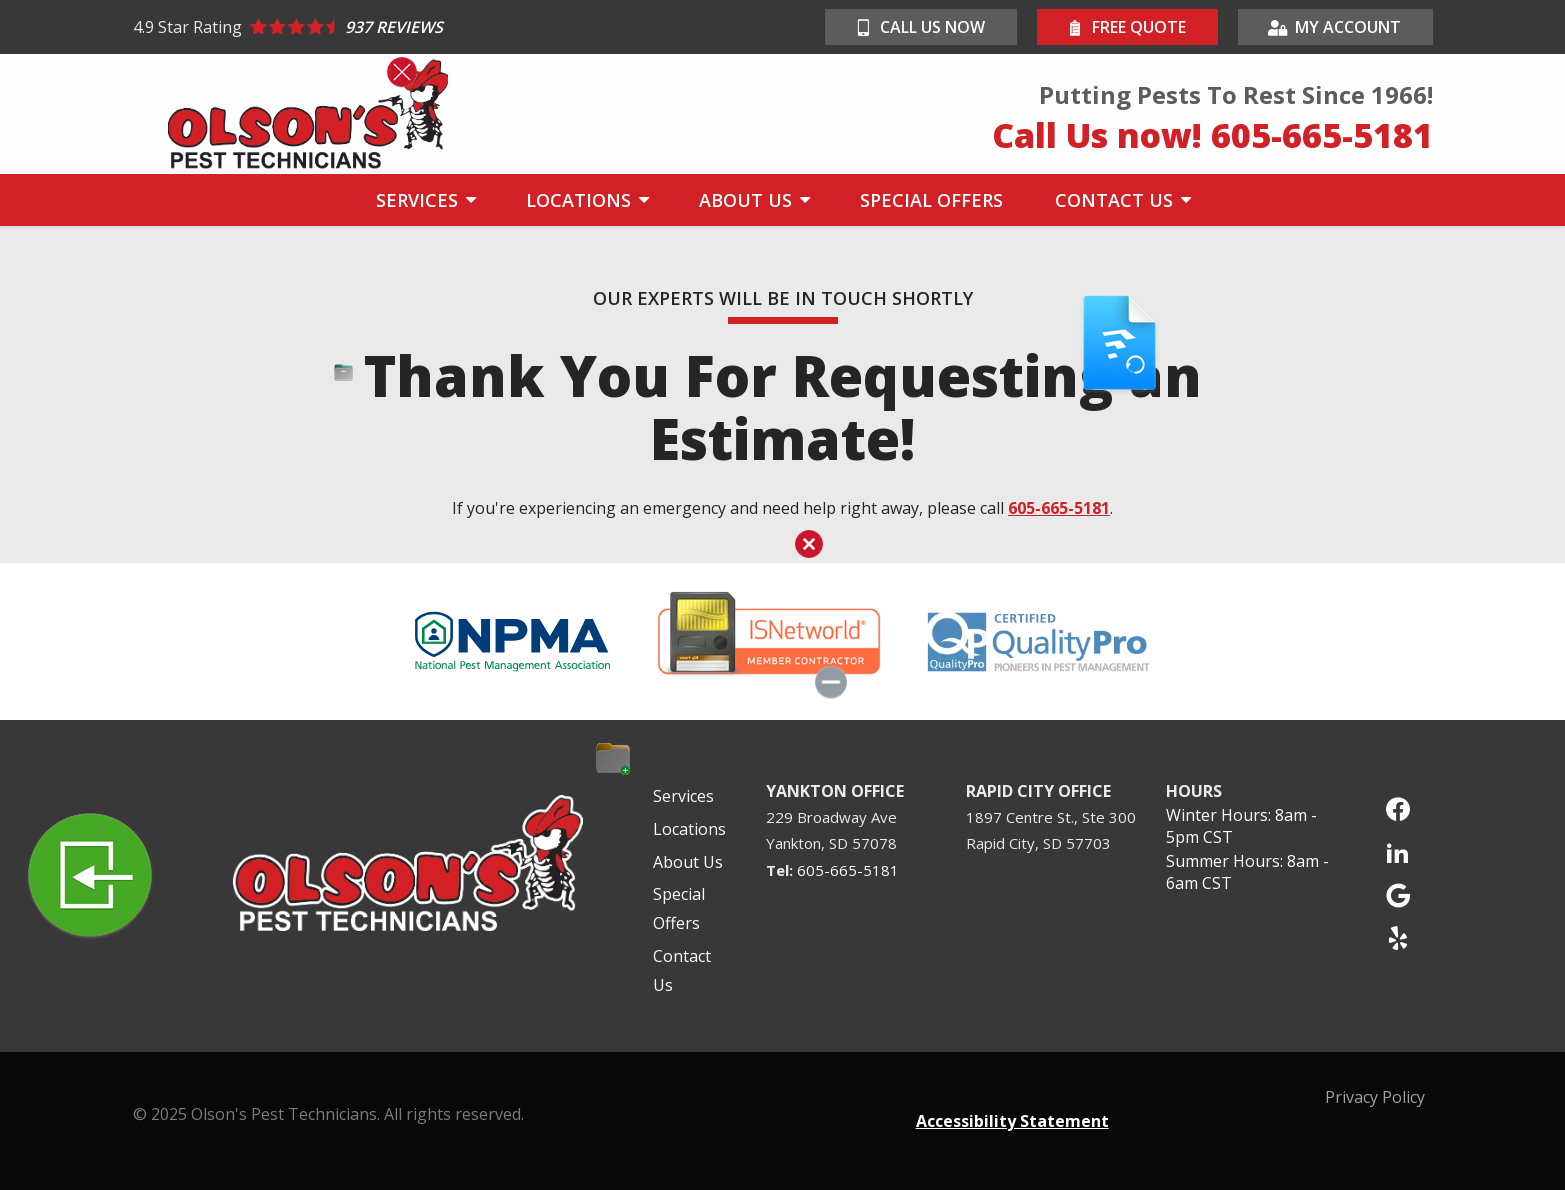 This screenshot has height=1190, width=1565. Describe the element at coordinates (1119, 344) in the screenshot. I see `a sketchbook or sketch file associated with wine/windows compatibility layer` at that location.